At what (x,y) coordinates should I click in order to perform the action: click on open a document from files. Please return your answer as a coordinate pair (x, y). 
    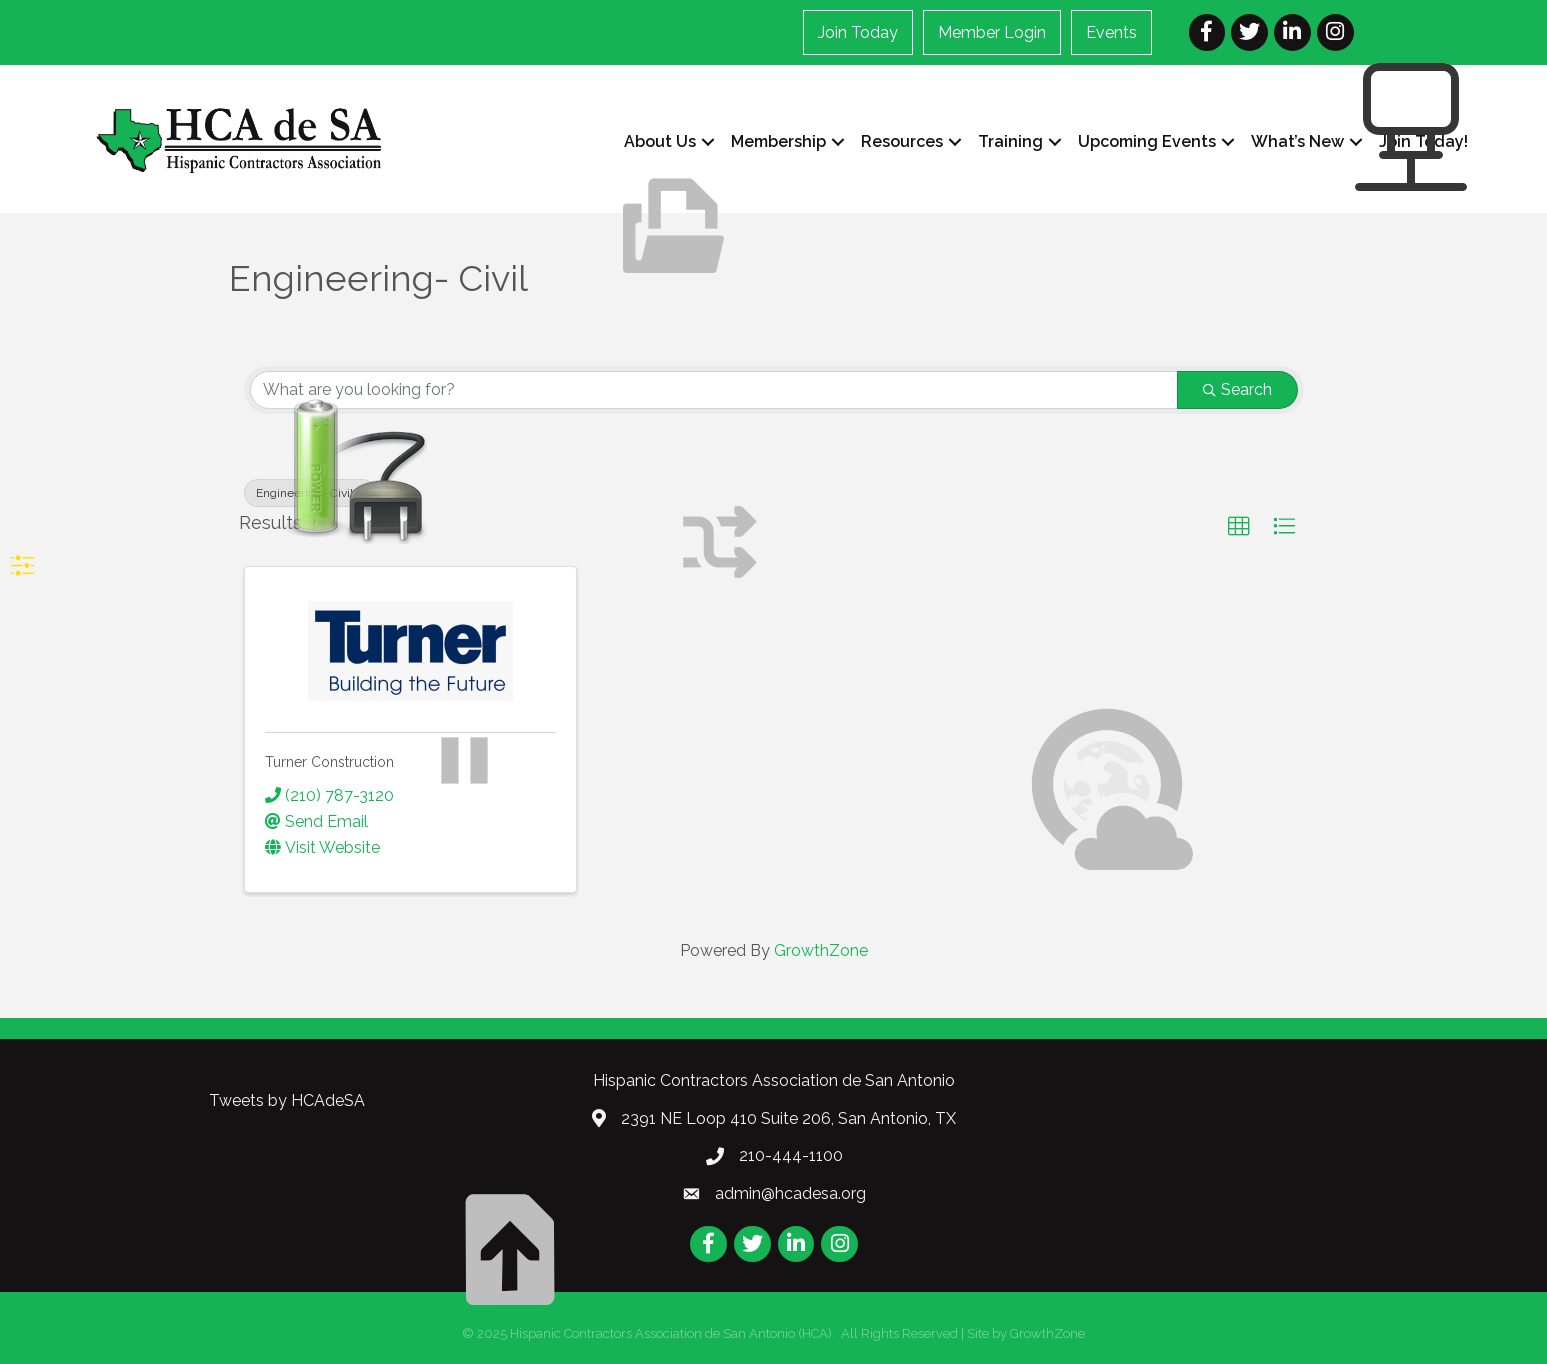
    Looking at the image, I should click on (673, 222).